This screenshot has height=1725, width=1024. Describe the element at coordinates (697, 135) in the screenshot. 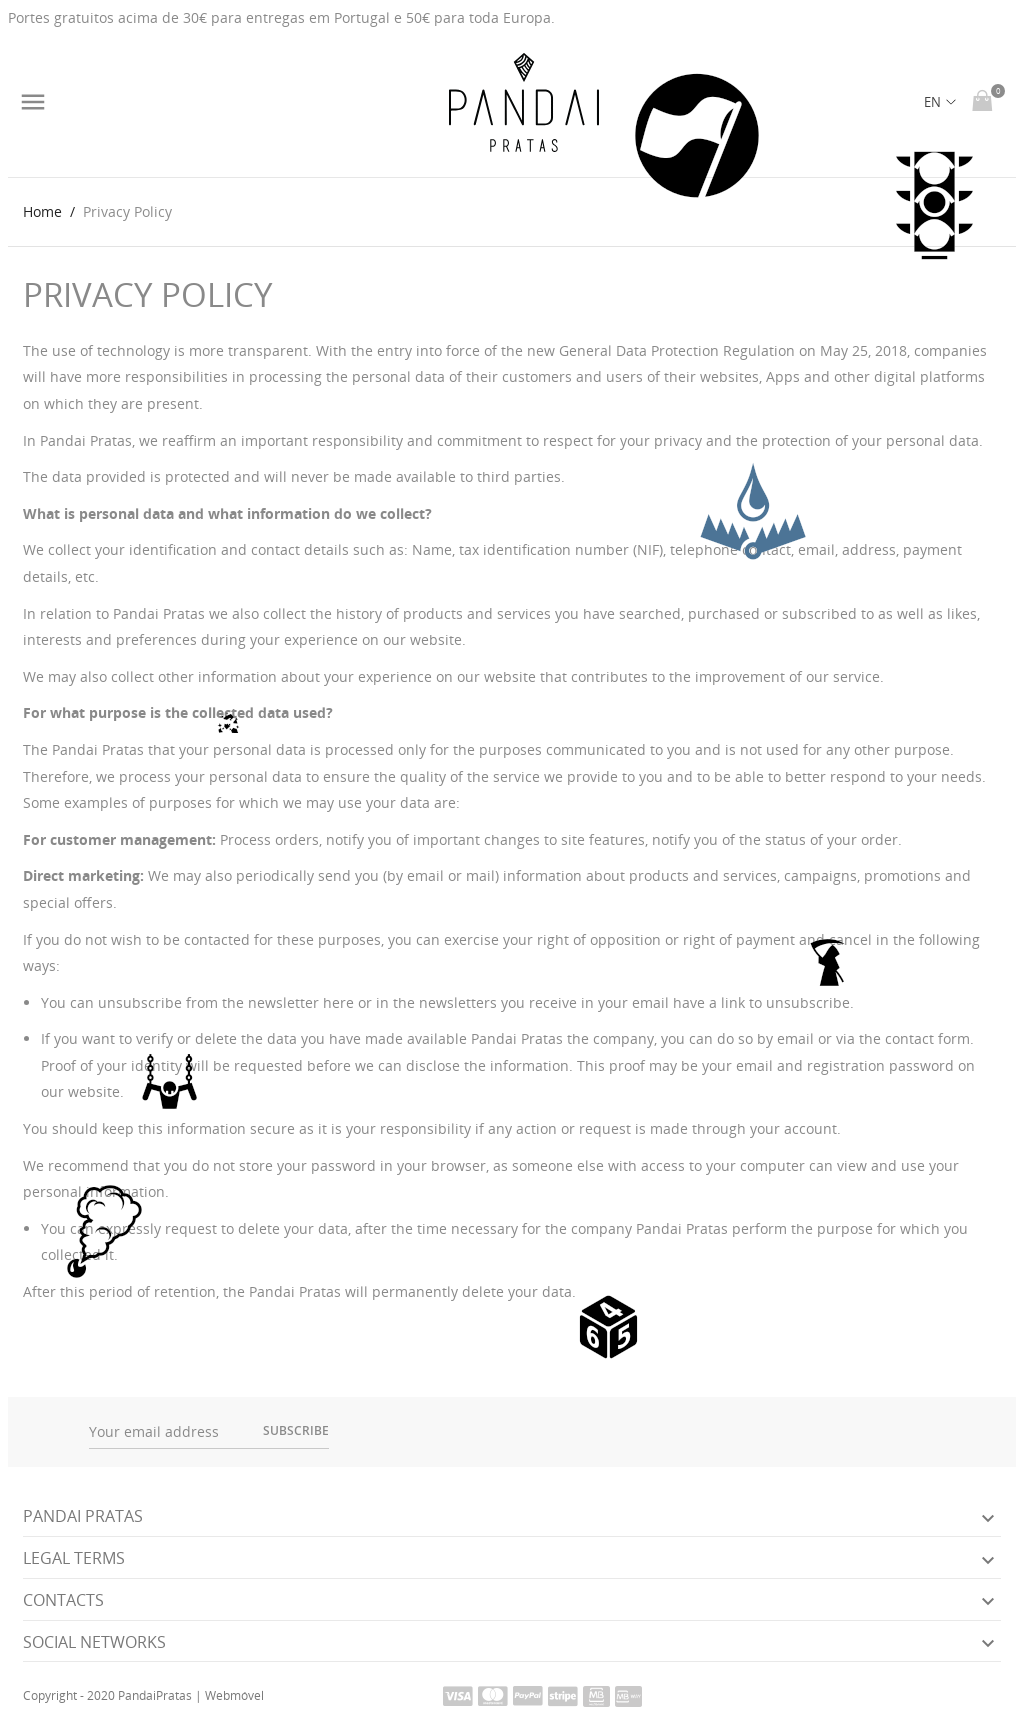

I see `flag or report content` at that location.